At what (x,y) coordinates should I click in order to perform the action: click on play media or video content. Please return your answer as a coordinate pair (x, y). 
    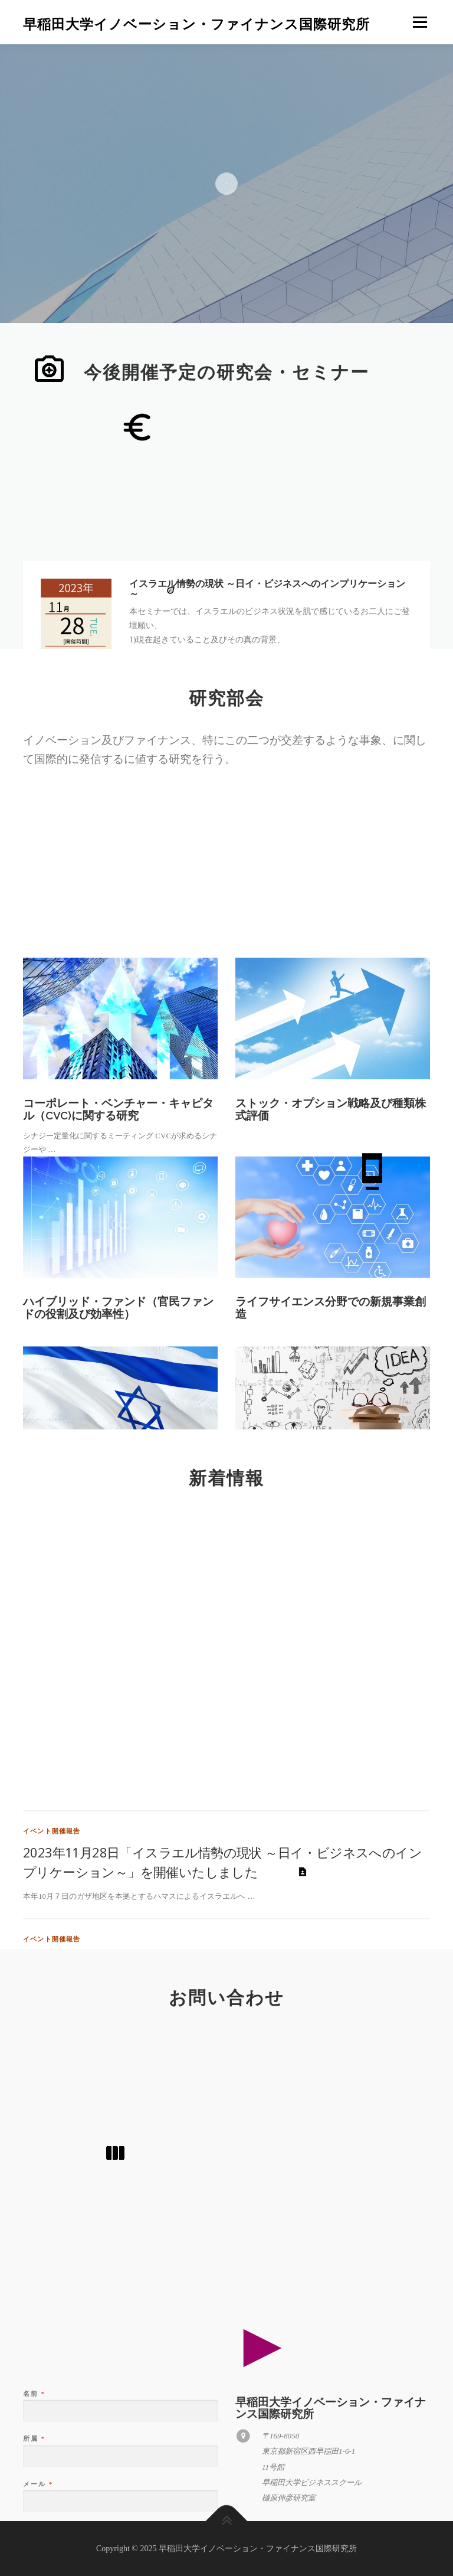
    Looking at the image, I should click on (262, 2348).